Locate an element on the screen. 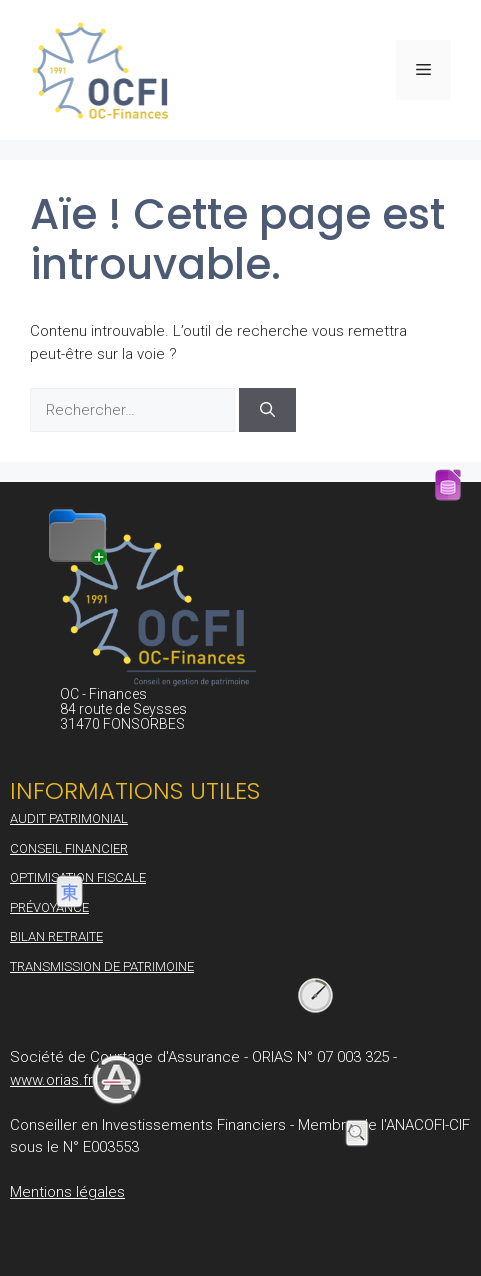 This screenshot has height=1276, width=481. launch sysprof system profiler is located at coordinates (315, 995).